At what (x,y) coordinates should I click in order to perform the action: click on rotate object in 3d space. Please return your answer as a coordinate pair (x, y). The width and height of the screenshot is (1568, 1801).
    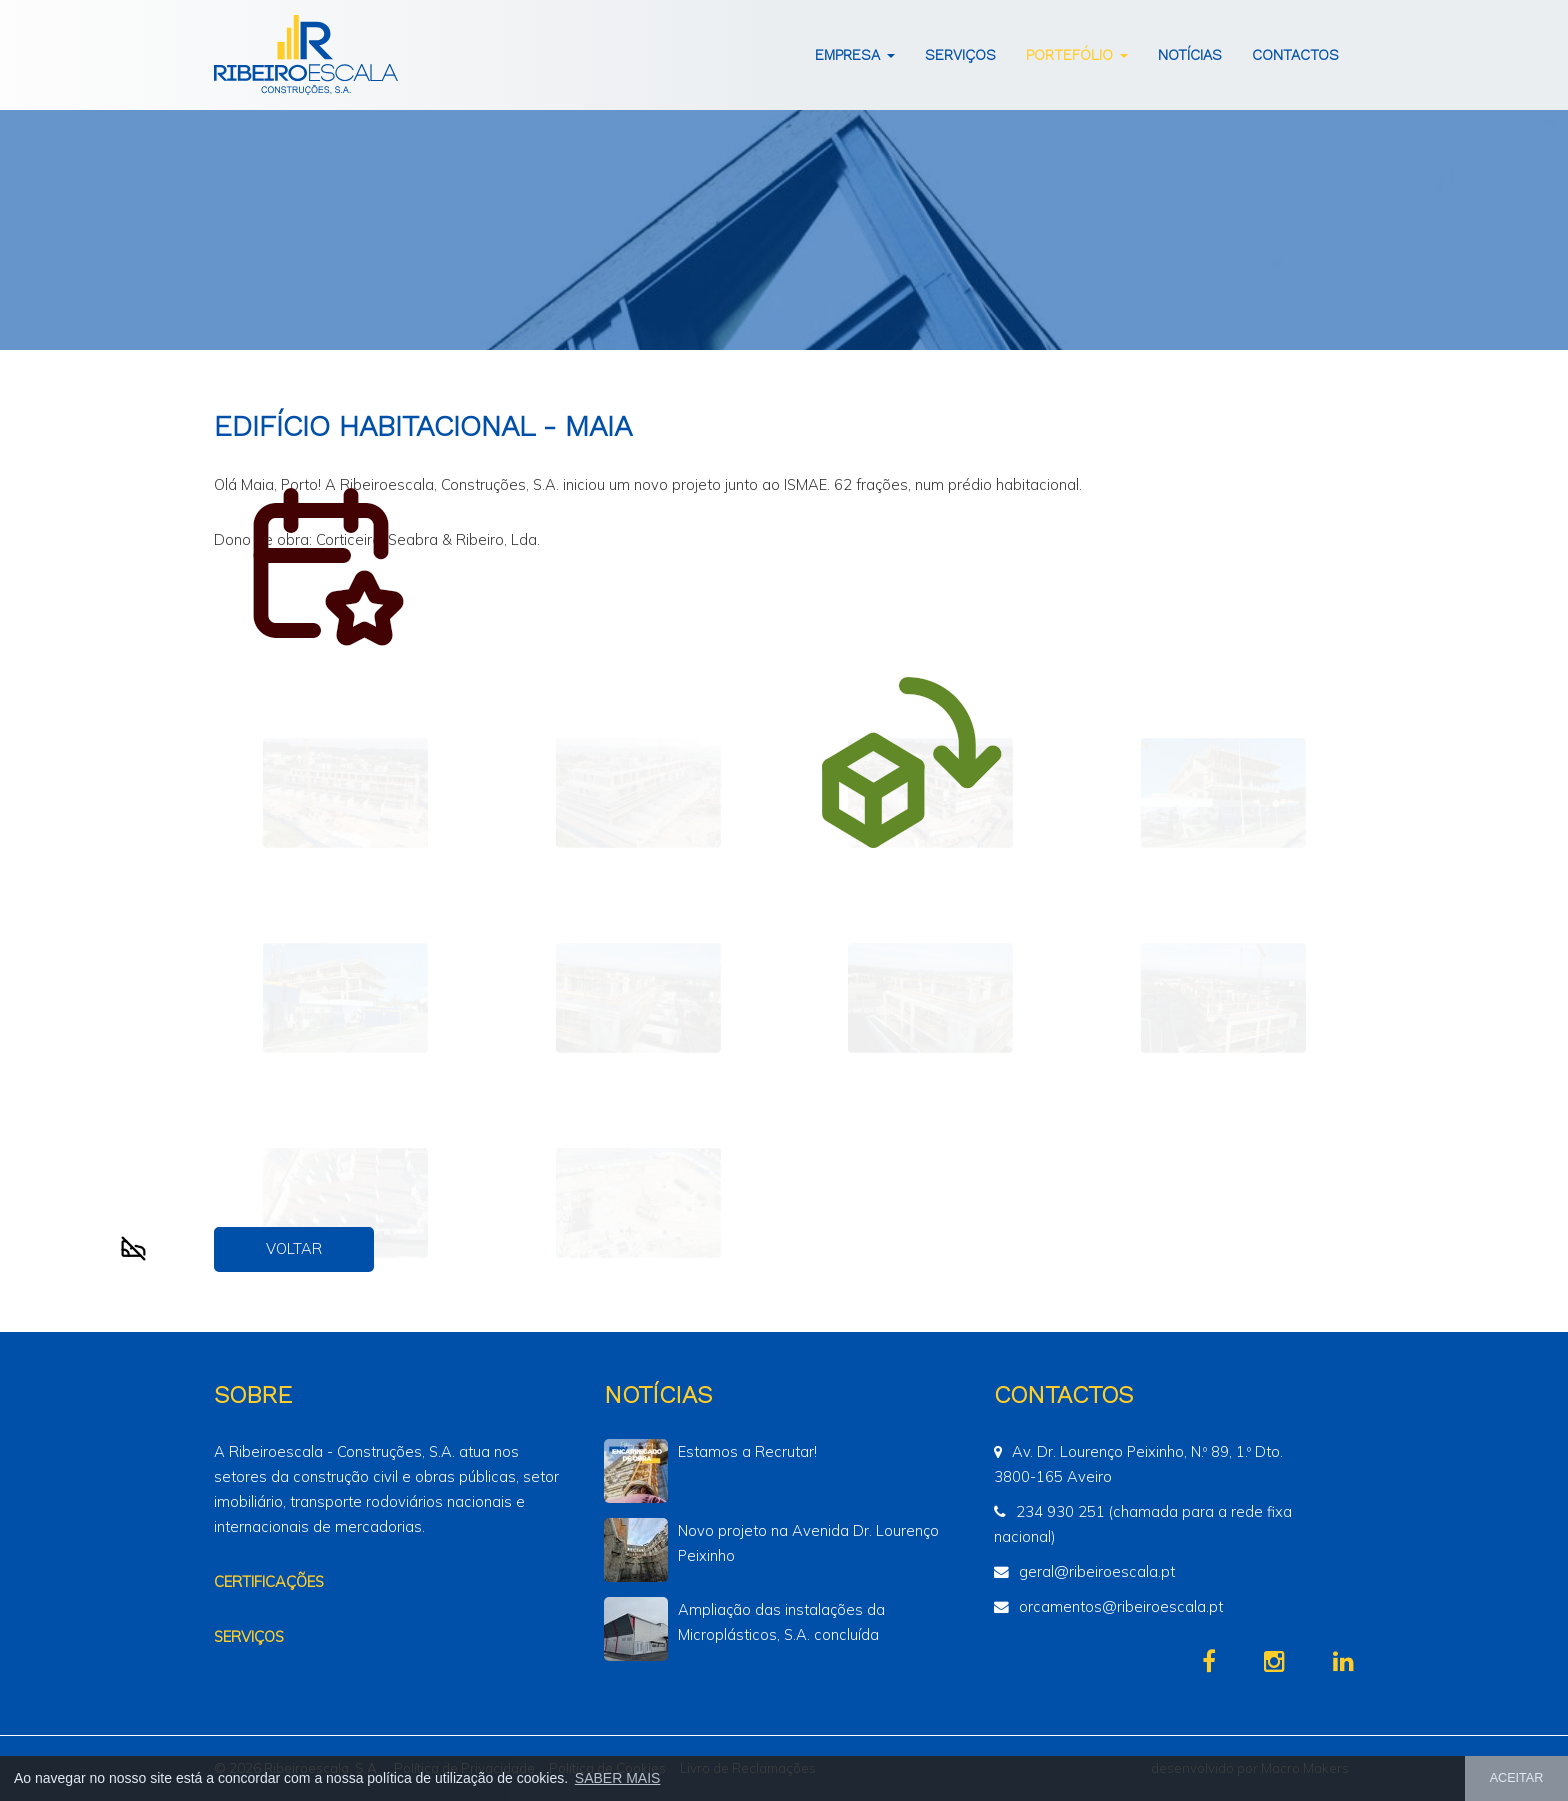
    Looking at the image, I should click on (907, 762).